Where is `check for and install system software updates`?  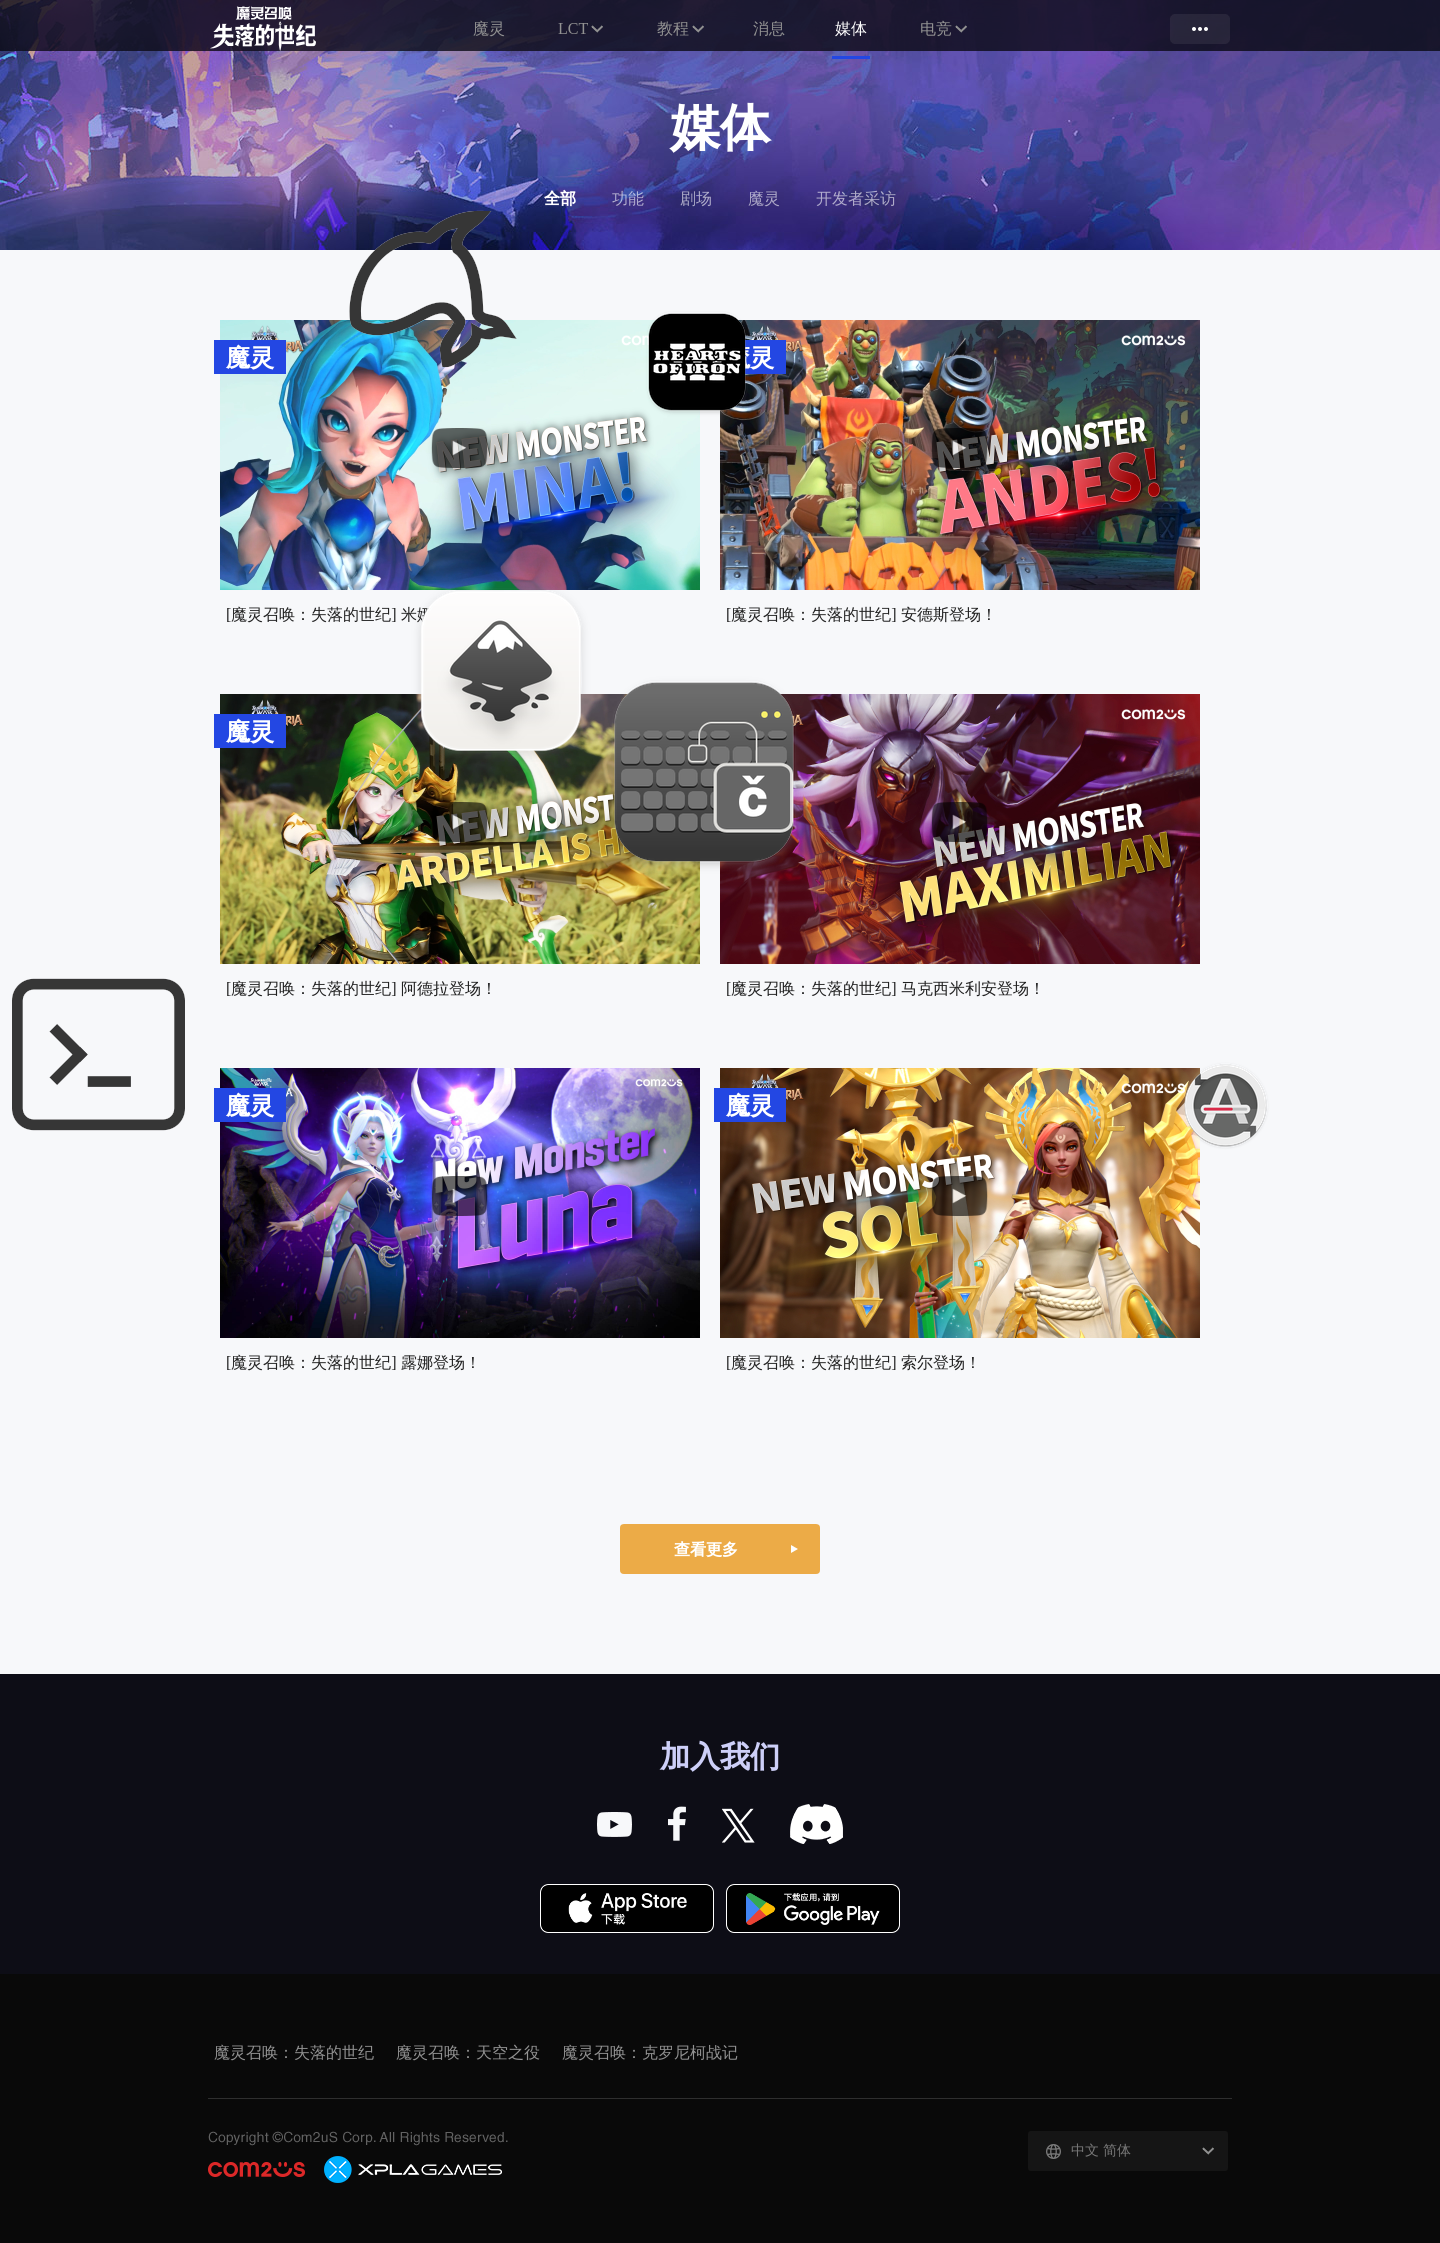
check for and install system software updates is located at coordinates (1225, 1105).